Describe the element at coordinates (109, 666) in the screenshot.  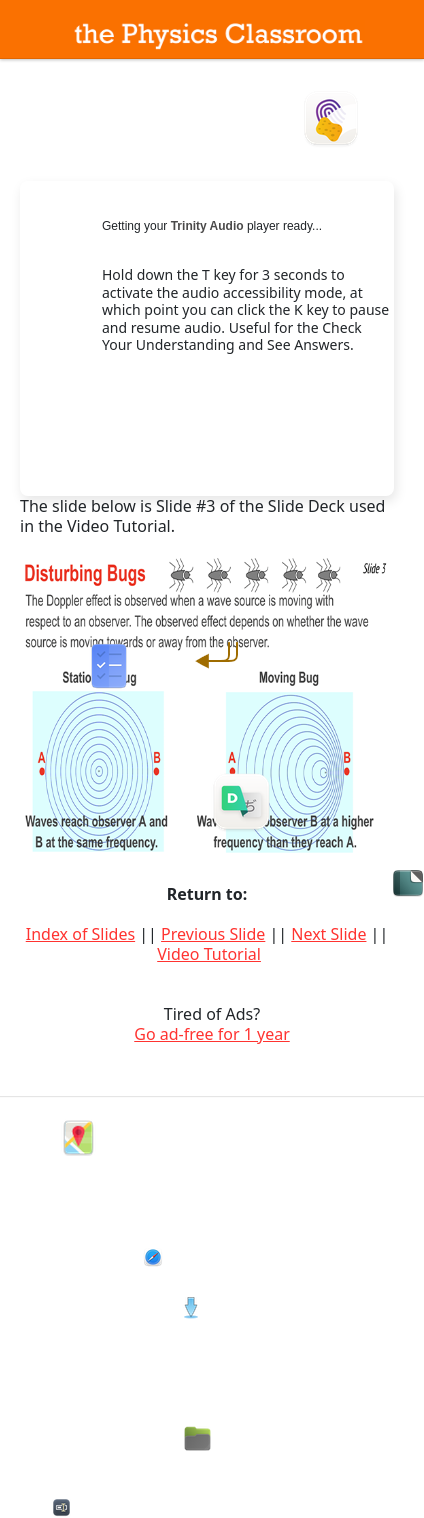
I see `open the GNOME To Do task manager app` at that location.